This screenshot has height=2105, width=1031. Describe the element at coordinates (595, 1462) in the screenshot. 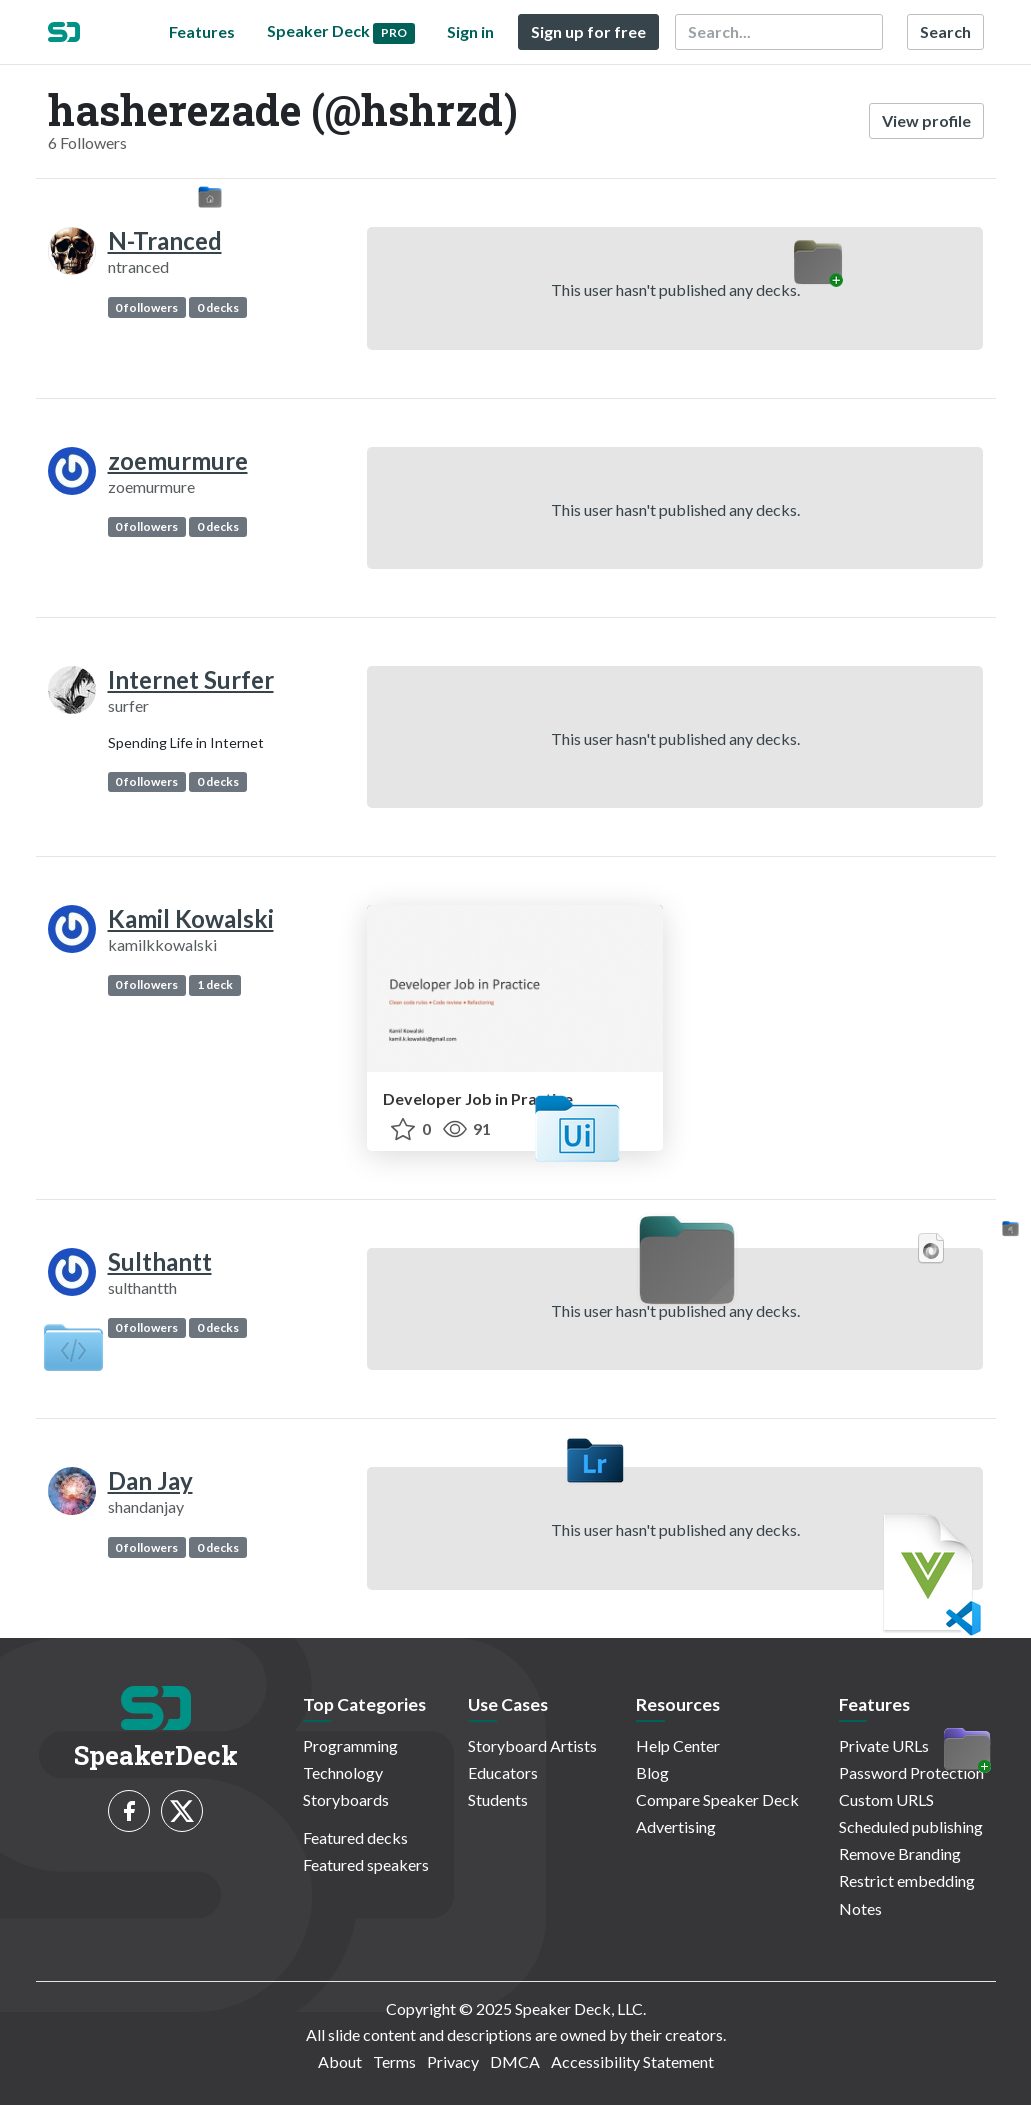

I see `open Adobe Lightroom project folder` at that location.